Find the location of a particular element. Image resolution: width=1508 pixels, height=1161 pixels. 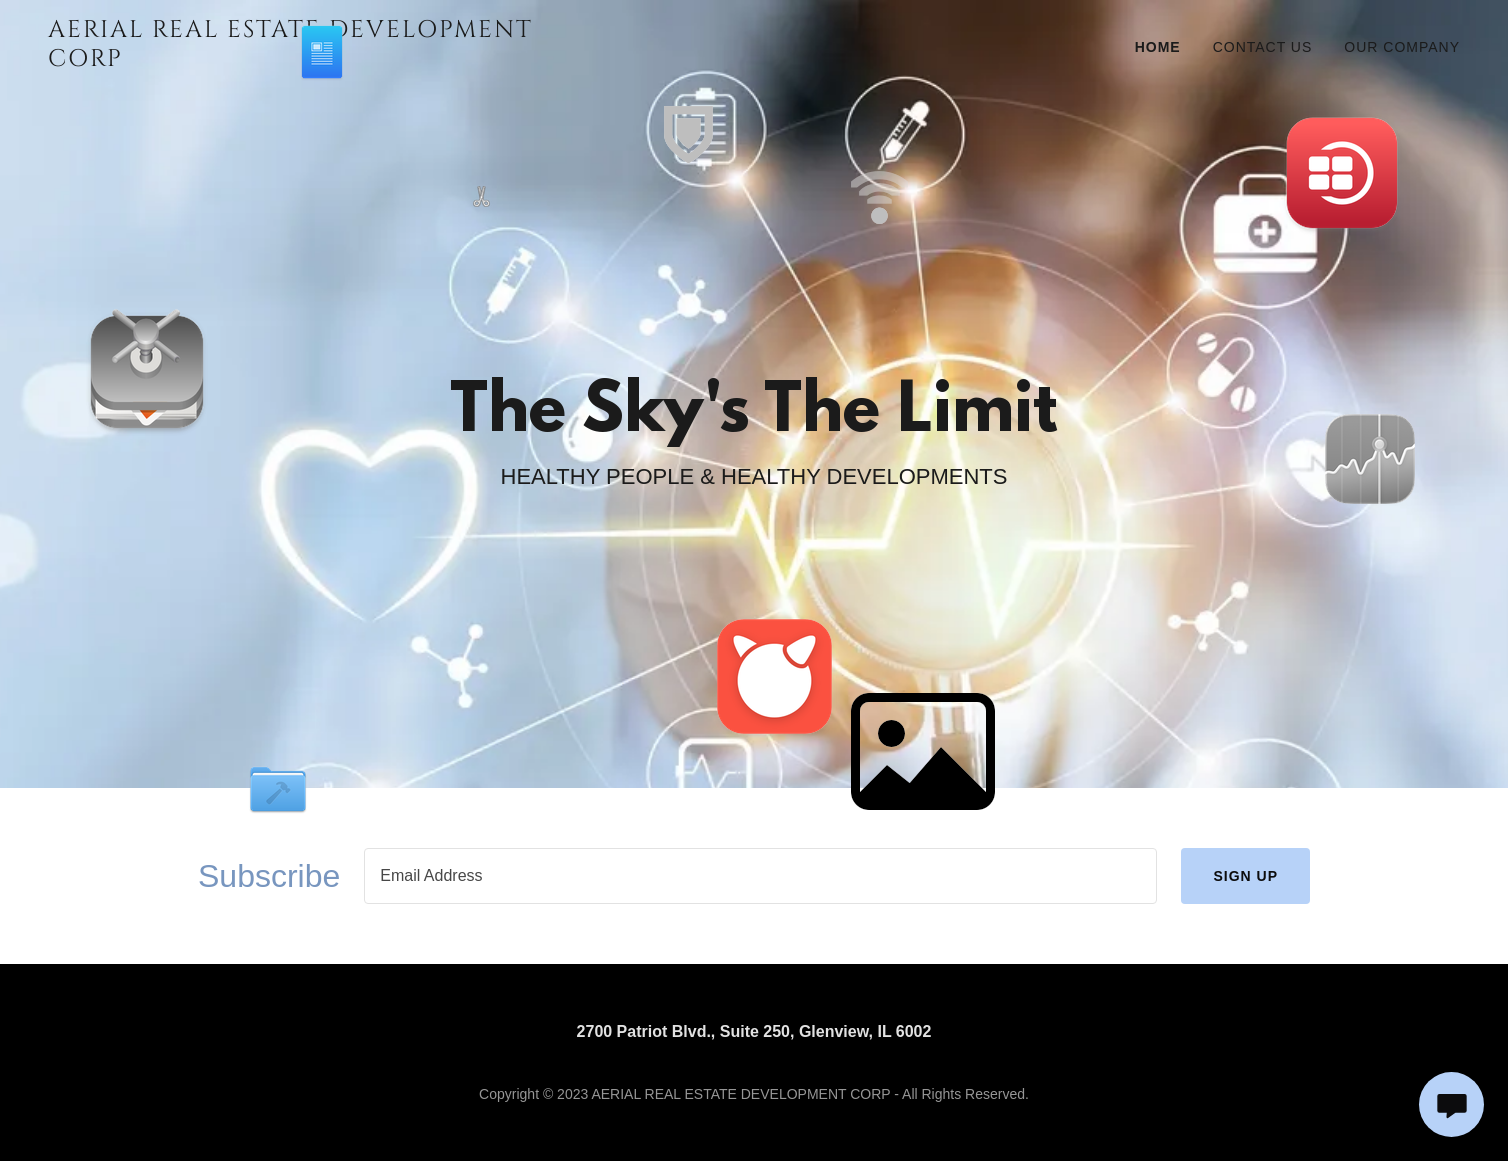

open budgie window previews app is located at coordinates (1342, 173).